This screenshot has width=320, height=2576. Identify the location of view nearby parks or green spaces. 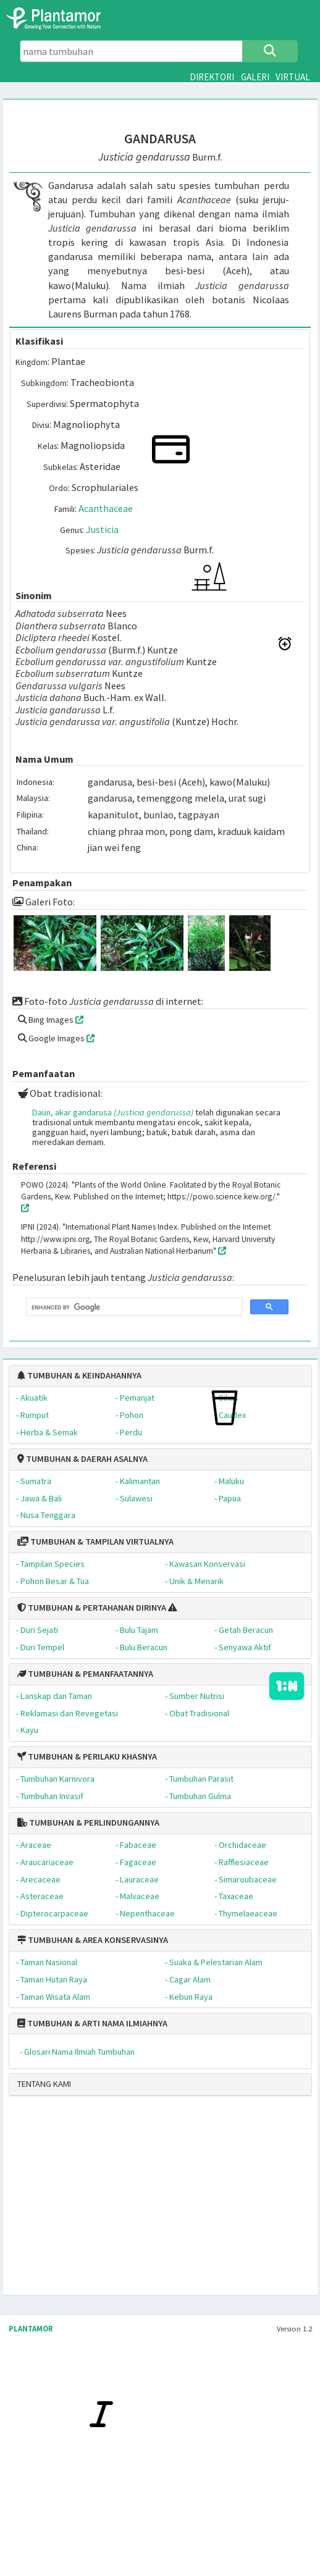
(209, 578).